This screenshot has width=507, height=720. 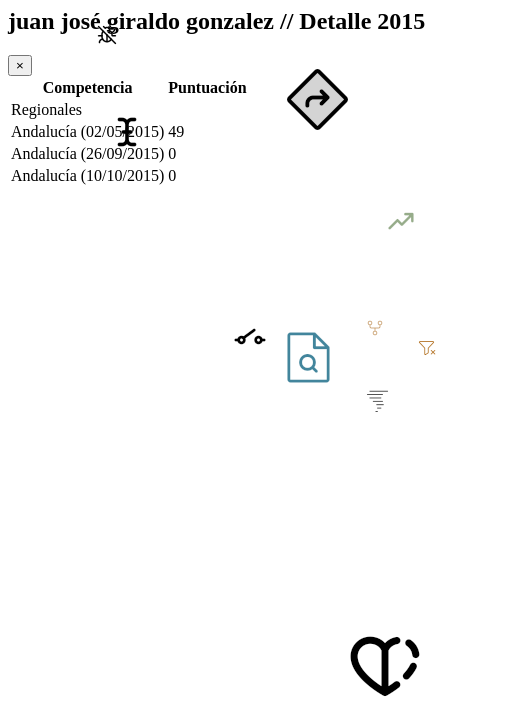 I want to click on indicates partial like or favorite status, so click(x=385, y=664).